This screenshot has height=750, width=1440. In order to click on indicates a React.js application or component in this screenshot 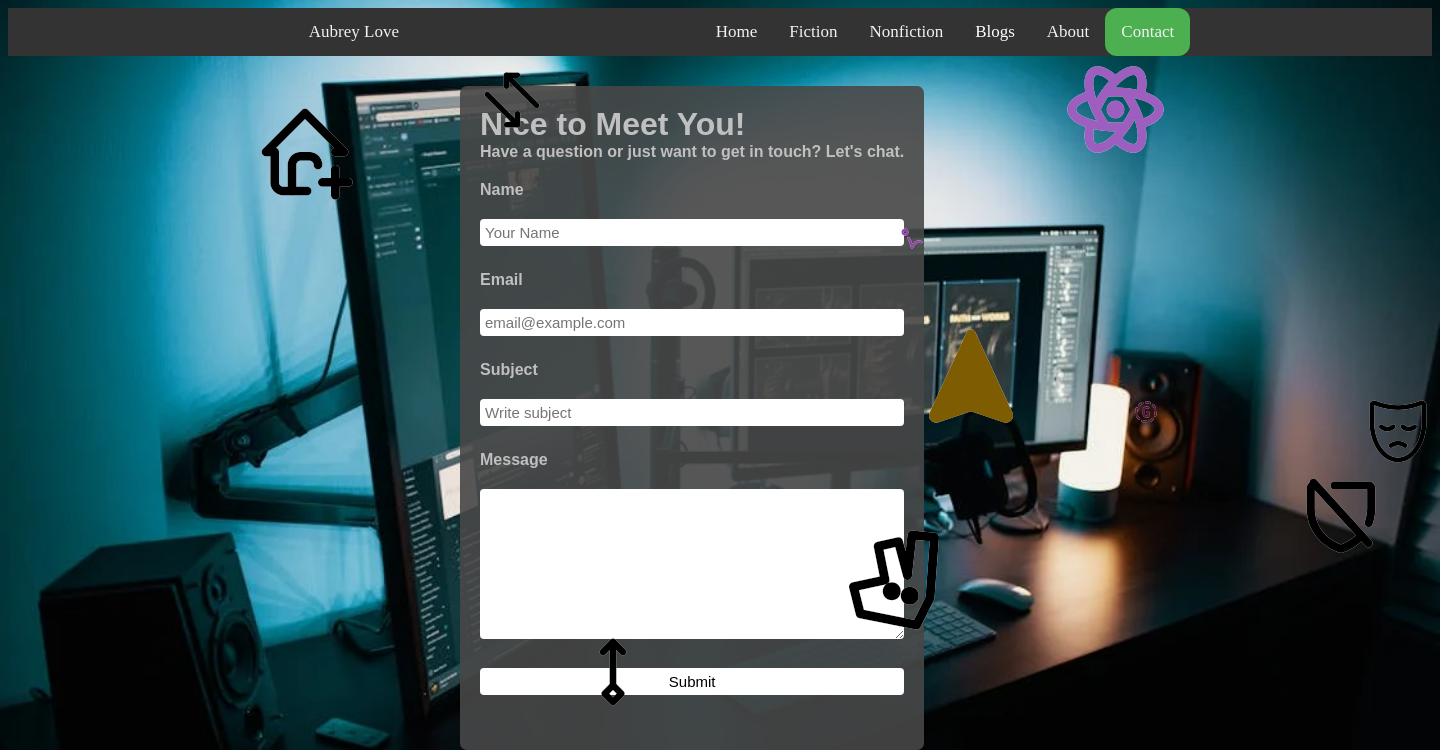, I will do `click(1115, 109)`.